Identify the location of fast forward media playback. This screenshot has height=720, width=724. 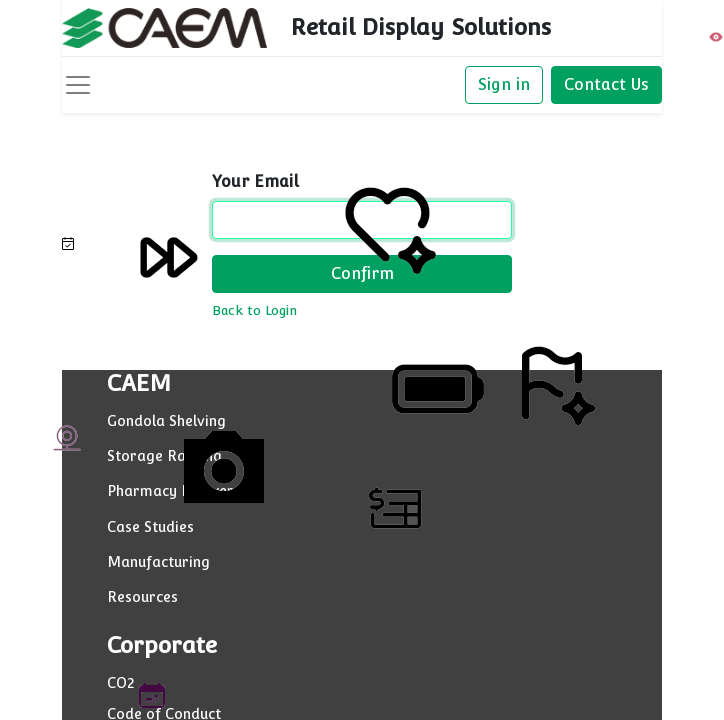
(165, 257).